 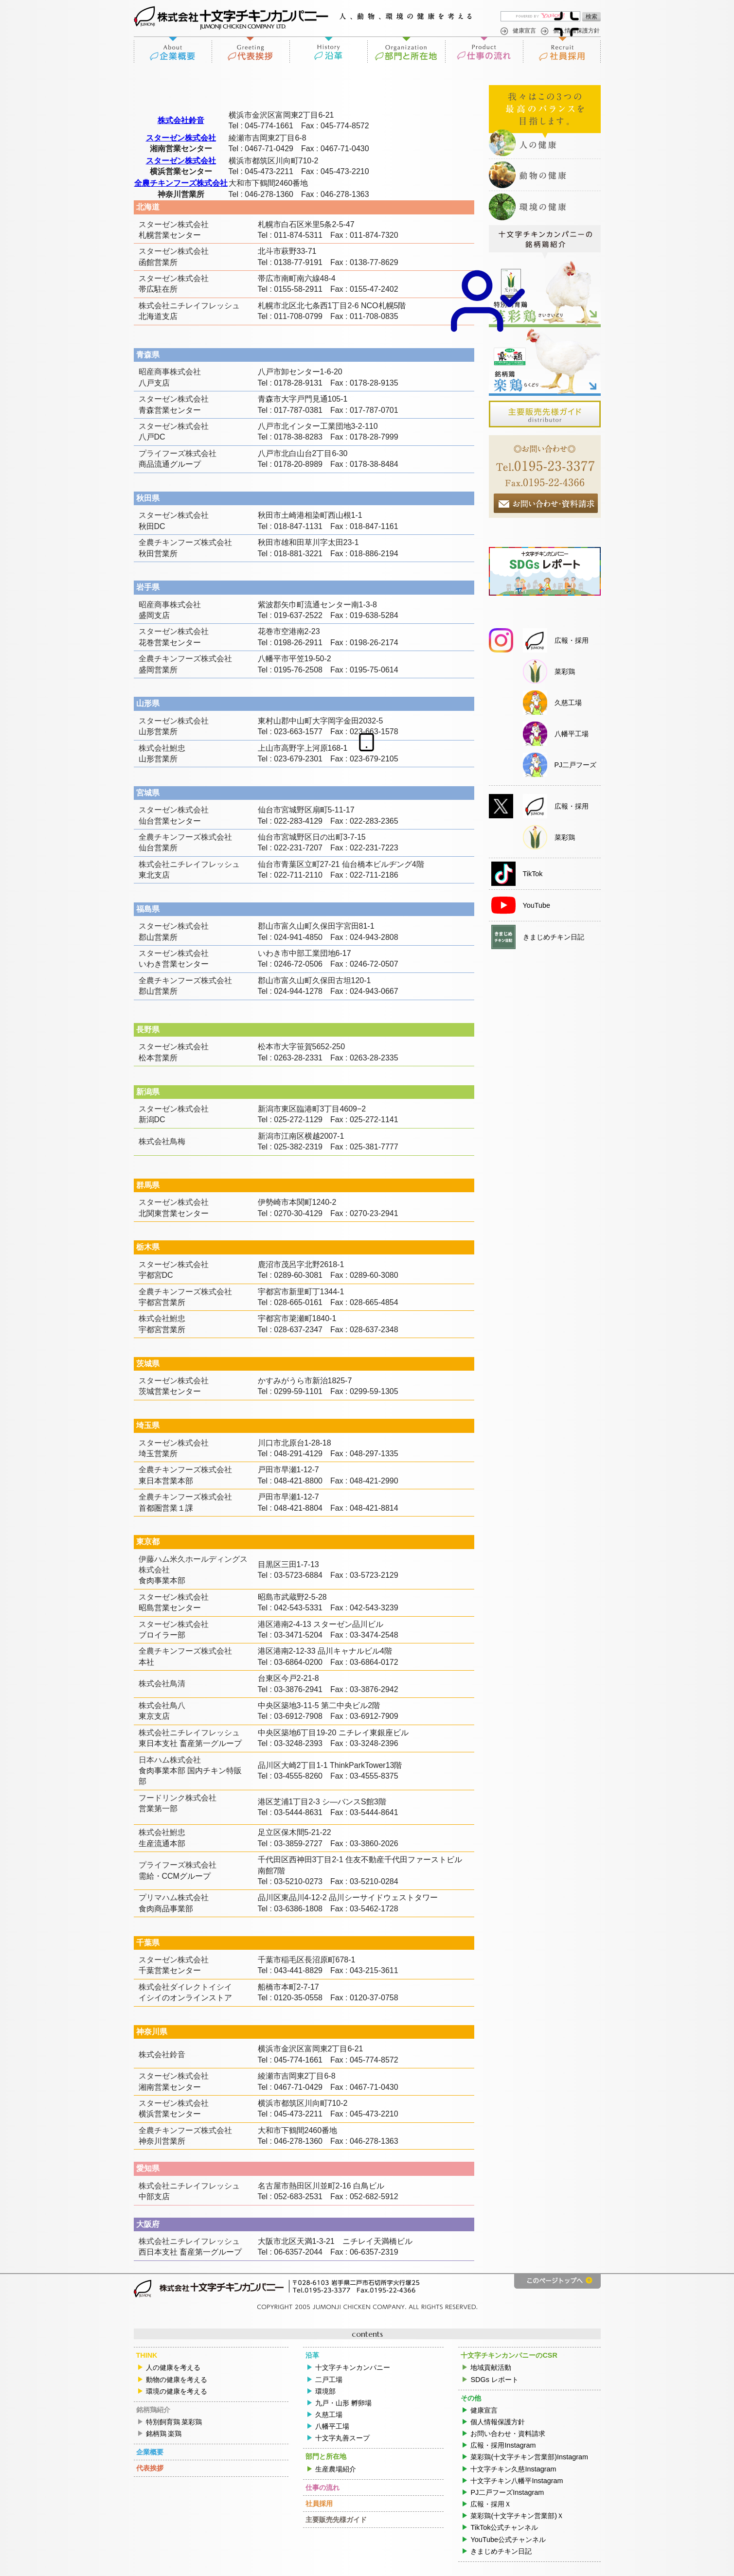 I want to click on minimize or exit fullscreen mode, so click(x=566, y=24).